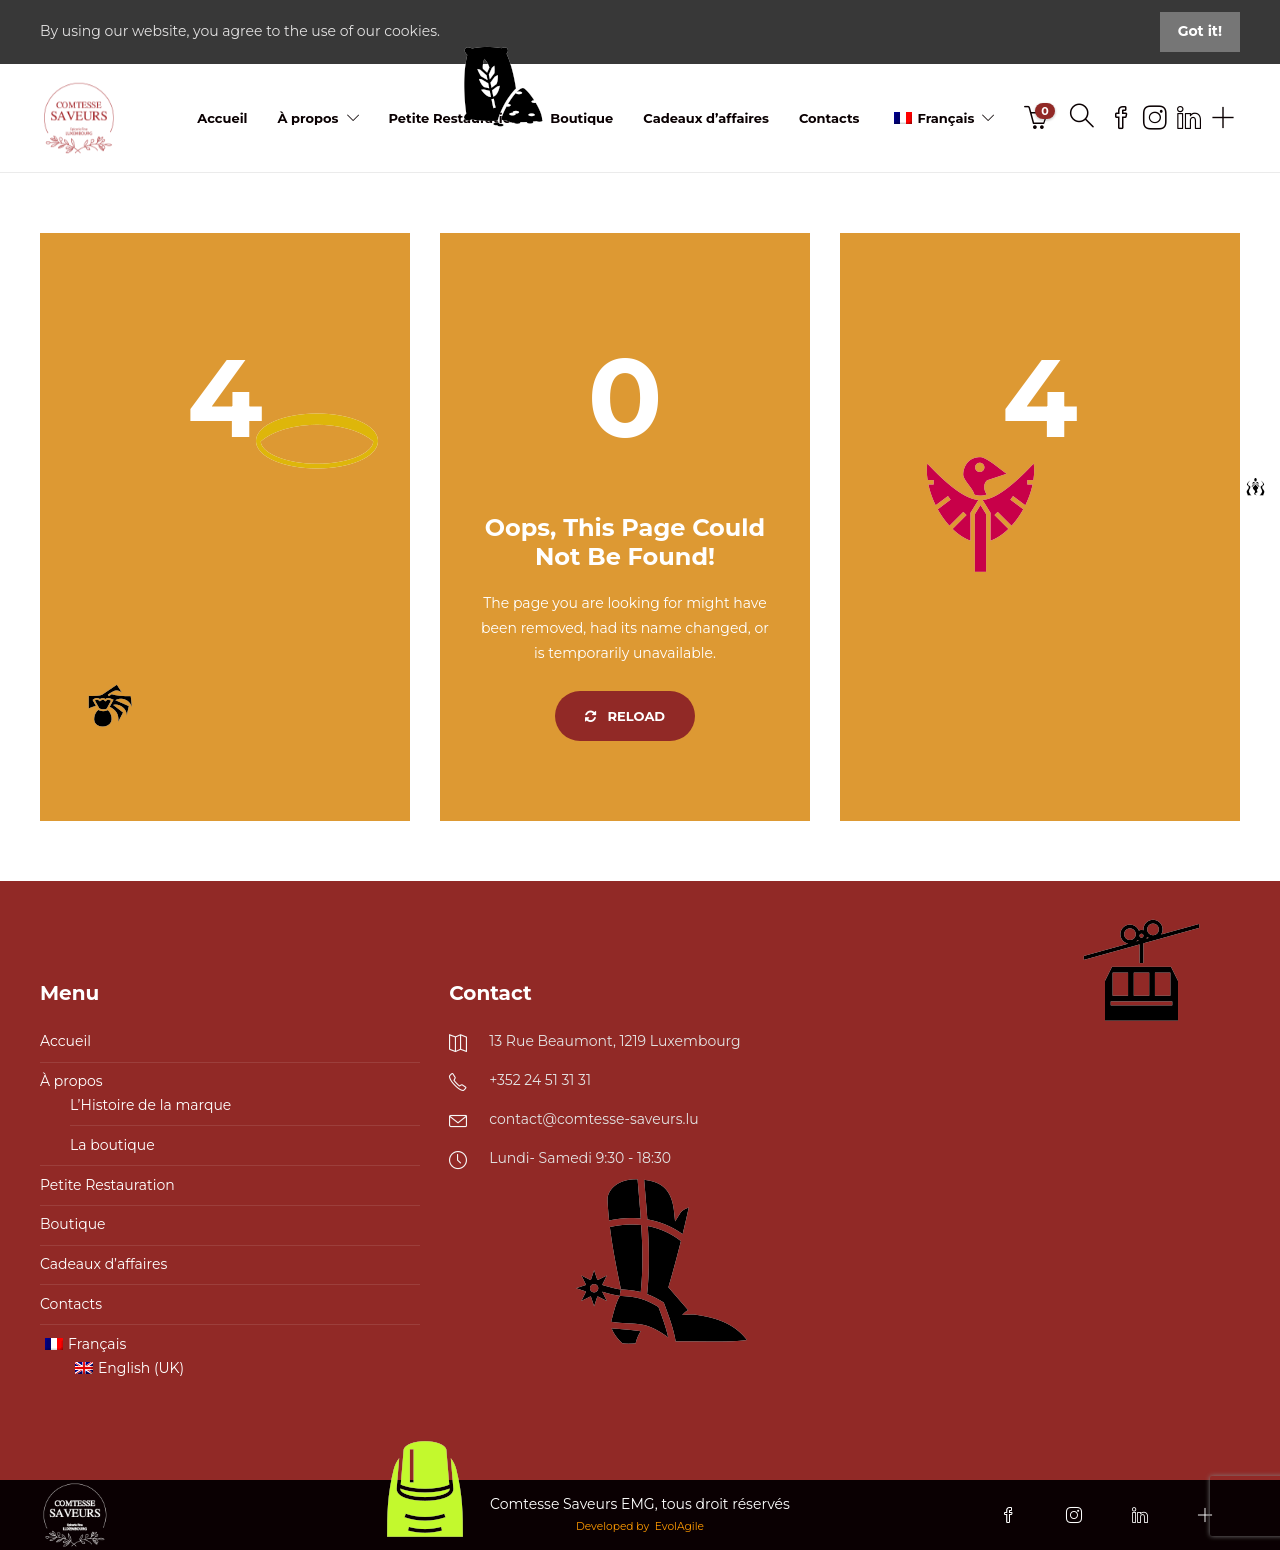 The image size is (1280, 1550). What do you see at coordinates (317, 441) in the screenshot?
I see `indicates a pit or trap hazard in gameplay` at bounding box center [317, 441].